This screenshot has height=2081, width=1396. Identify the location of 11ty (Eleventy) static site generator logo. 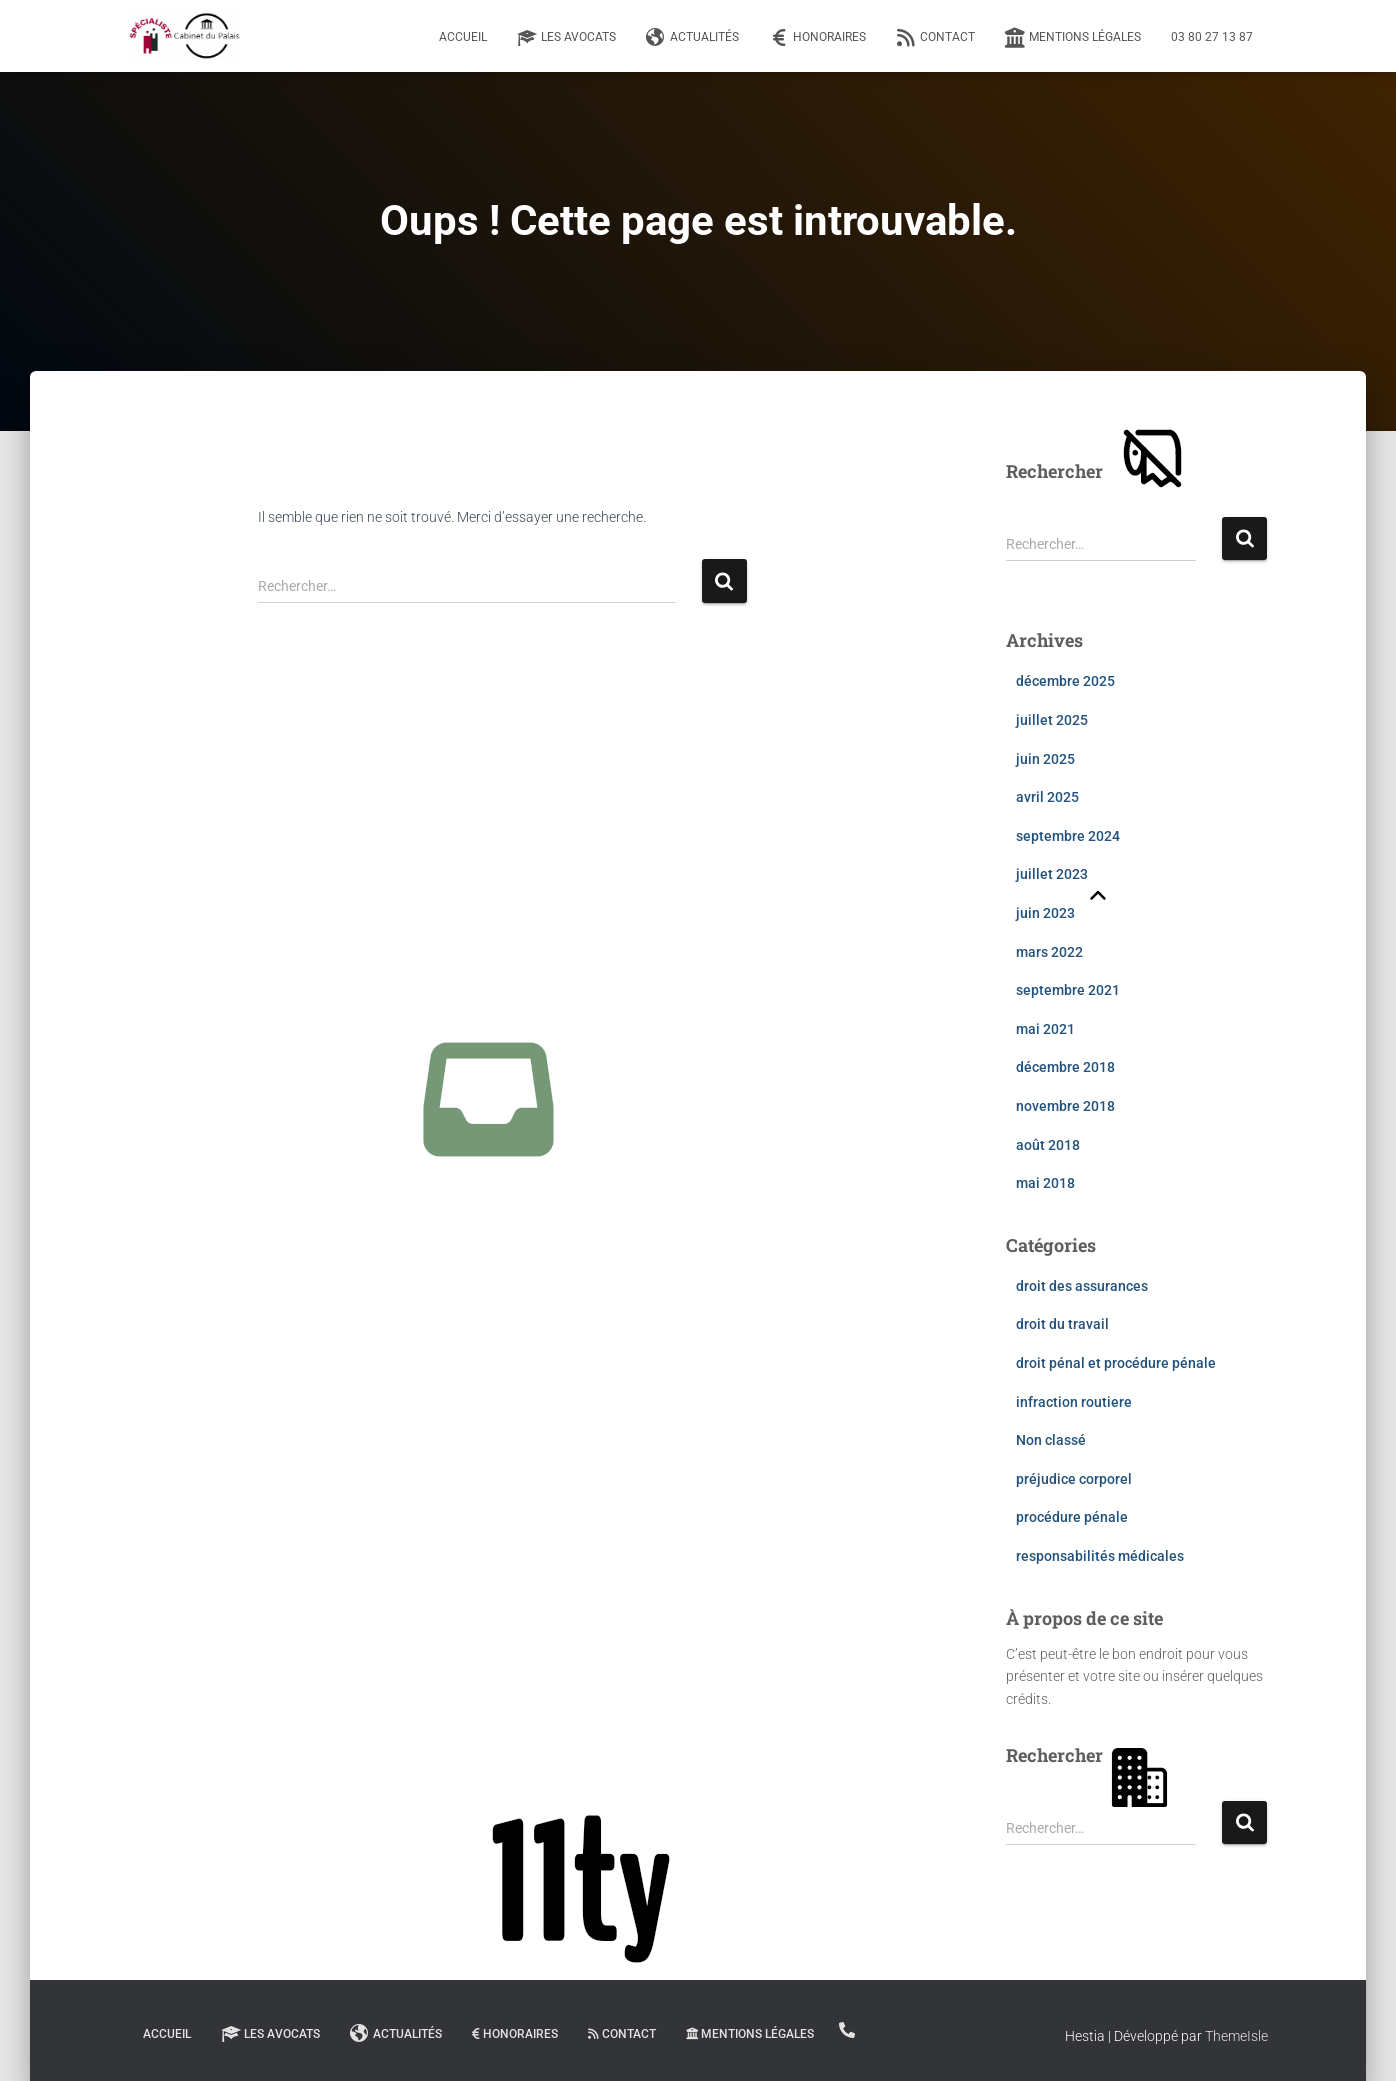
(581, 1879).